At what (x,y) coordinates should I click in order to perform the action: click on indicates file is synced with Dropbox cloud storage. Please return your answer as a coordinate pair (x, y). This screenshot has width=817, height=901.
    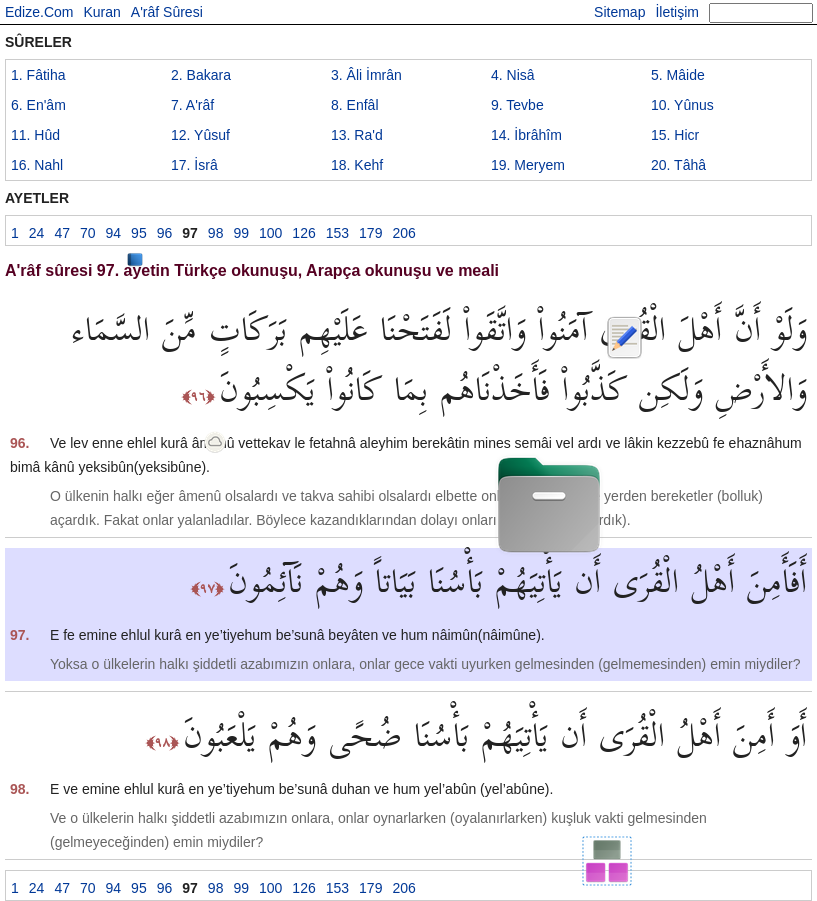
    Looking at the image, I should click on (215, 442).